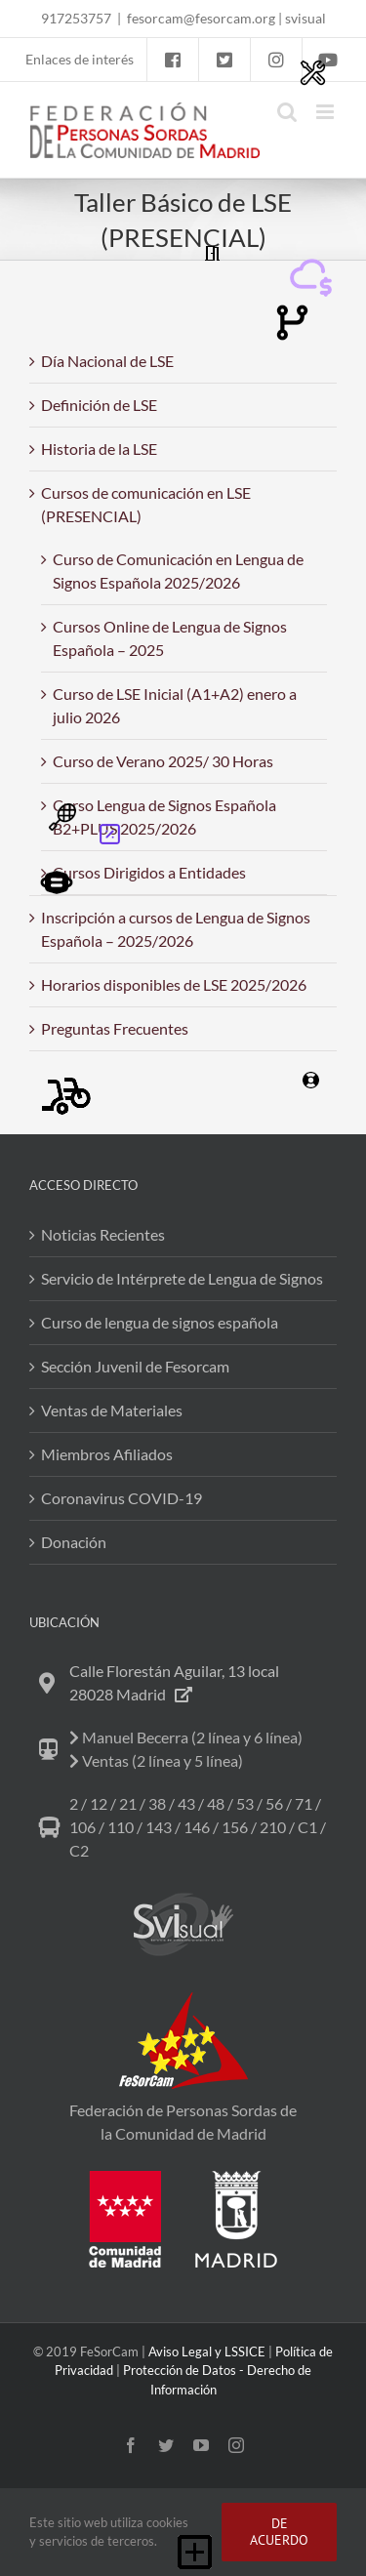 This screenshot has width=366, height=2576. Describe the element at coordinates (194, 2552) in the screenshot. I see `add a new item or entry` at that location.